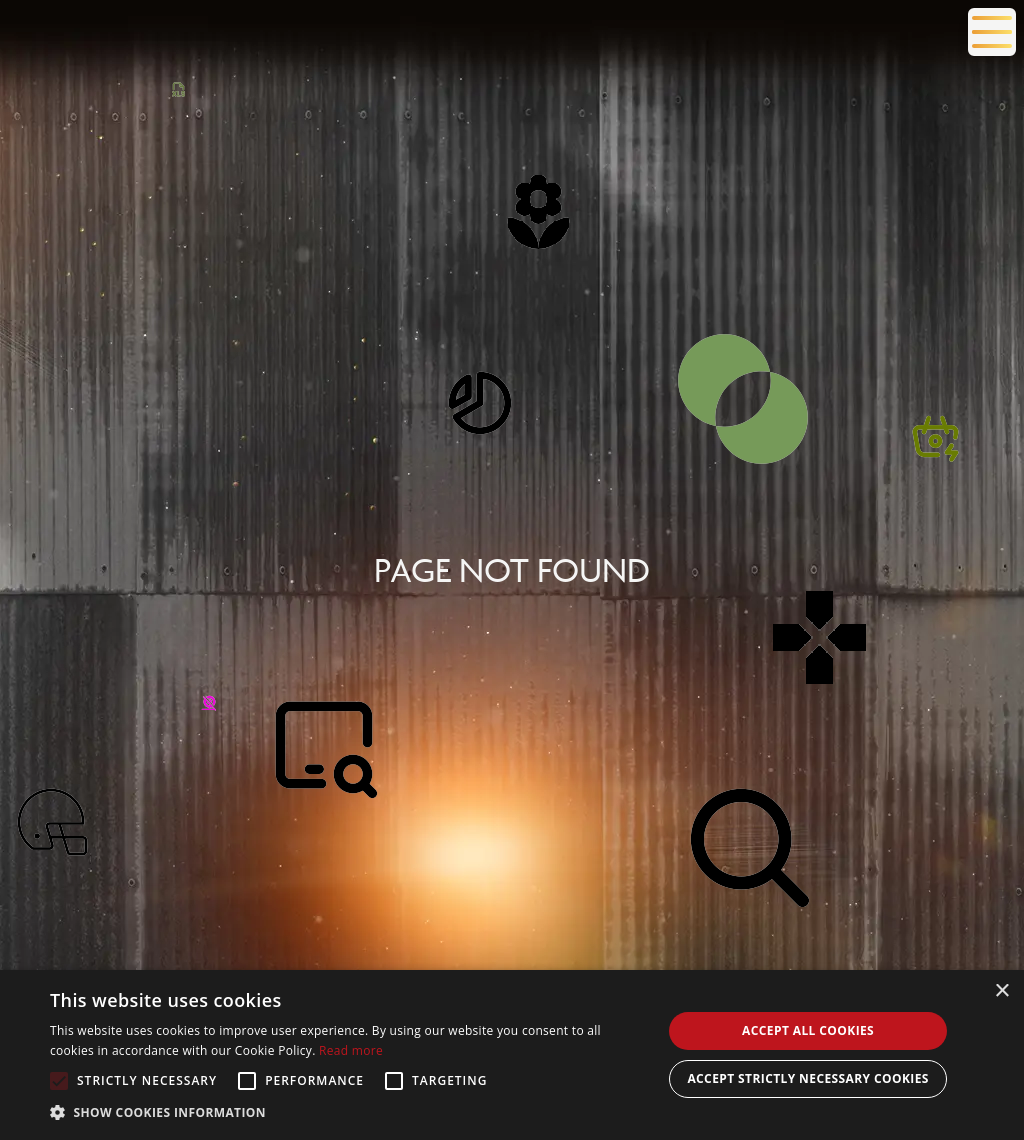 The height and width of the screenshot is (1140, 1024). I want to click on indicates an Excel spreadsheet file, so click(178, 89).